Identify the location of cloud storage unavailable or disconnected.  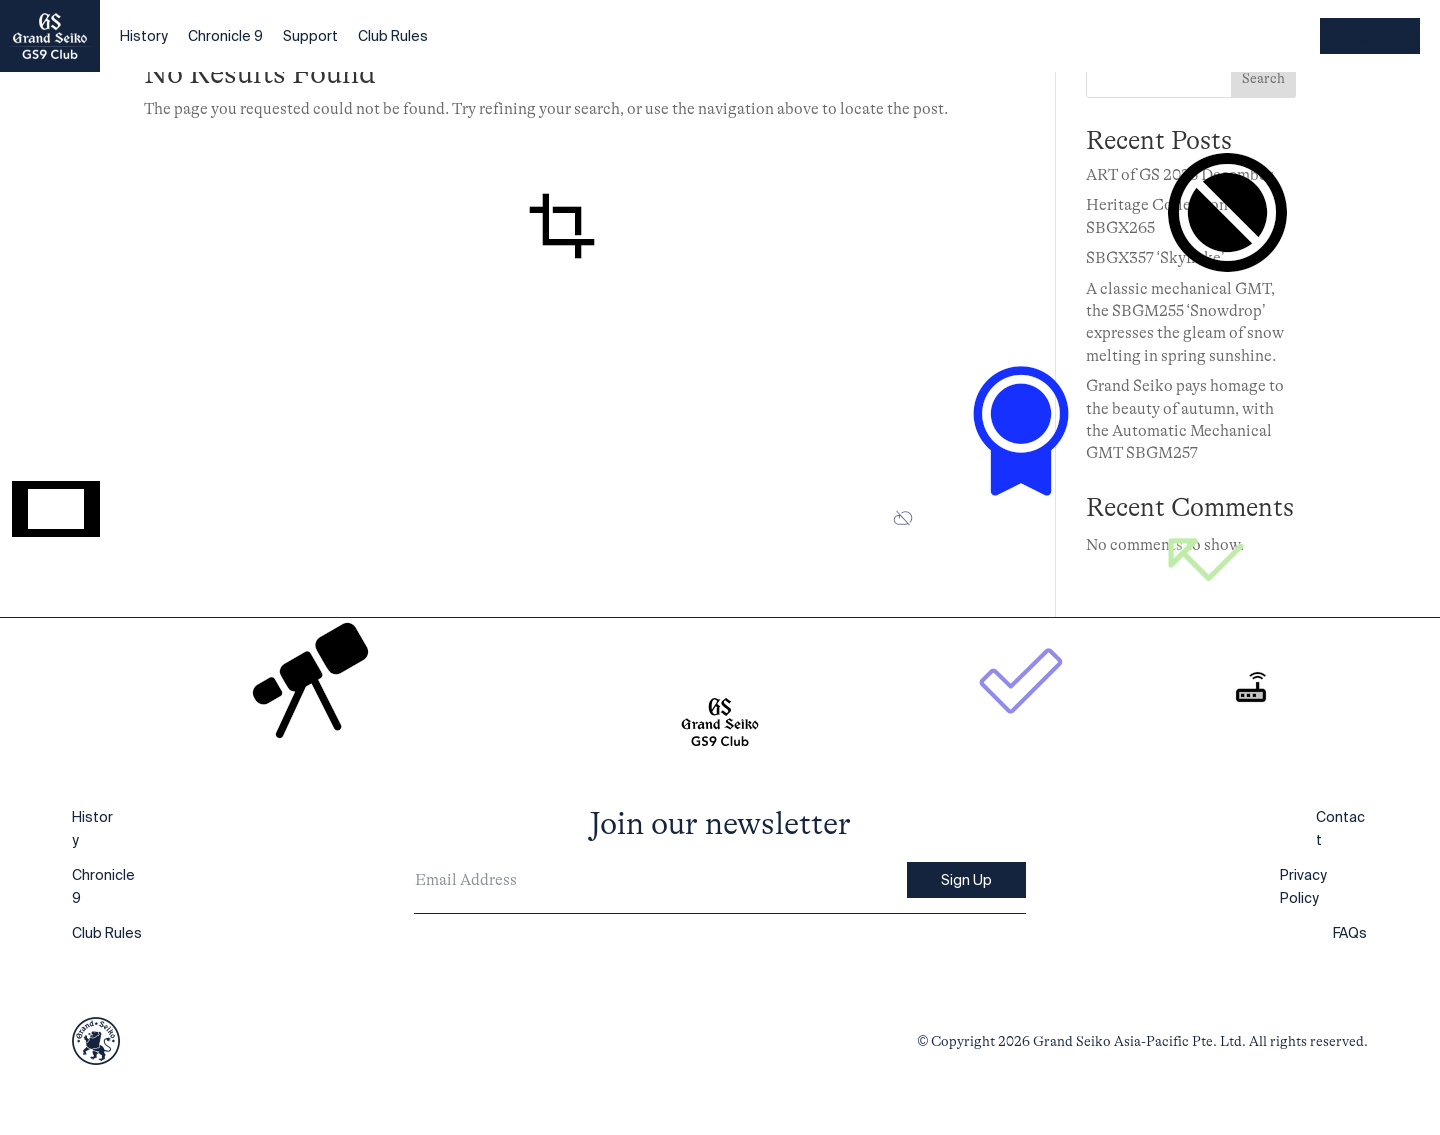
(903, 518).